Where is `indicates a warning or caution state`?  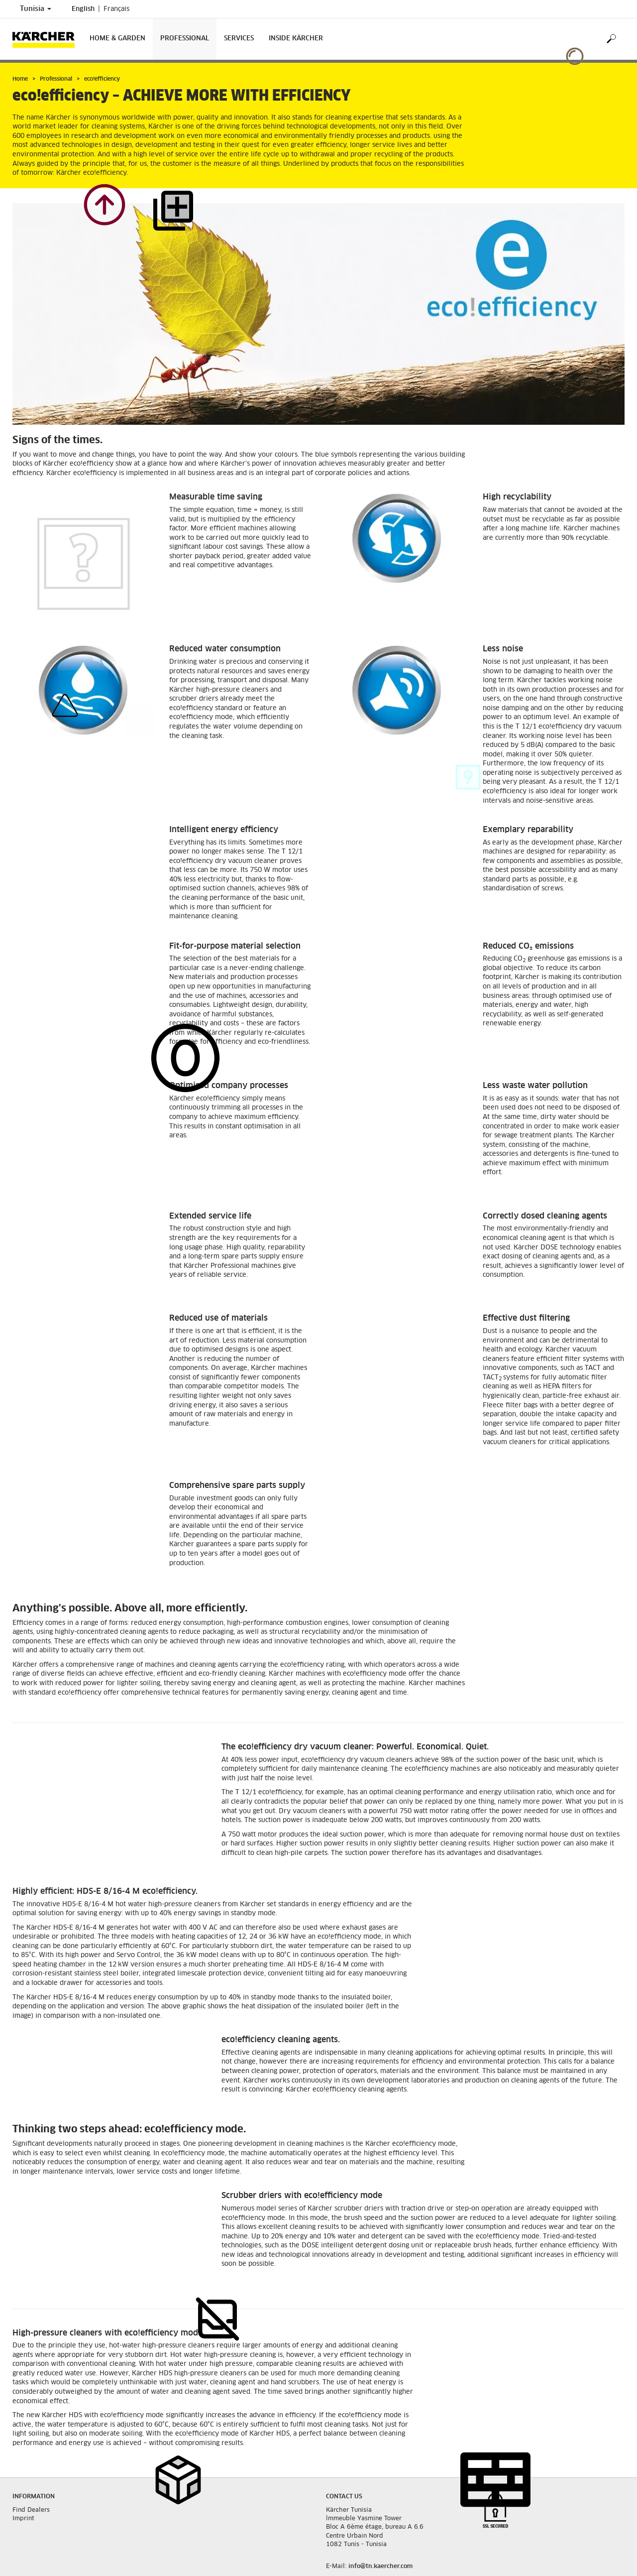 indicates a warning or caution state is located at coordinates (65, 706).